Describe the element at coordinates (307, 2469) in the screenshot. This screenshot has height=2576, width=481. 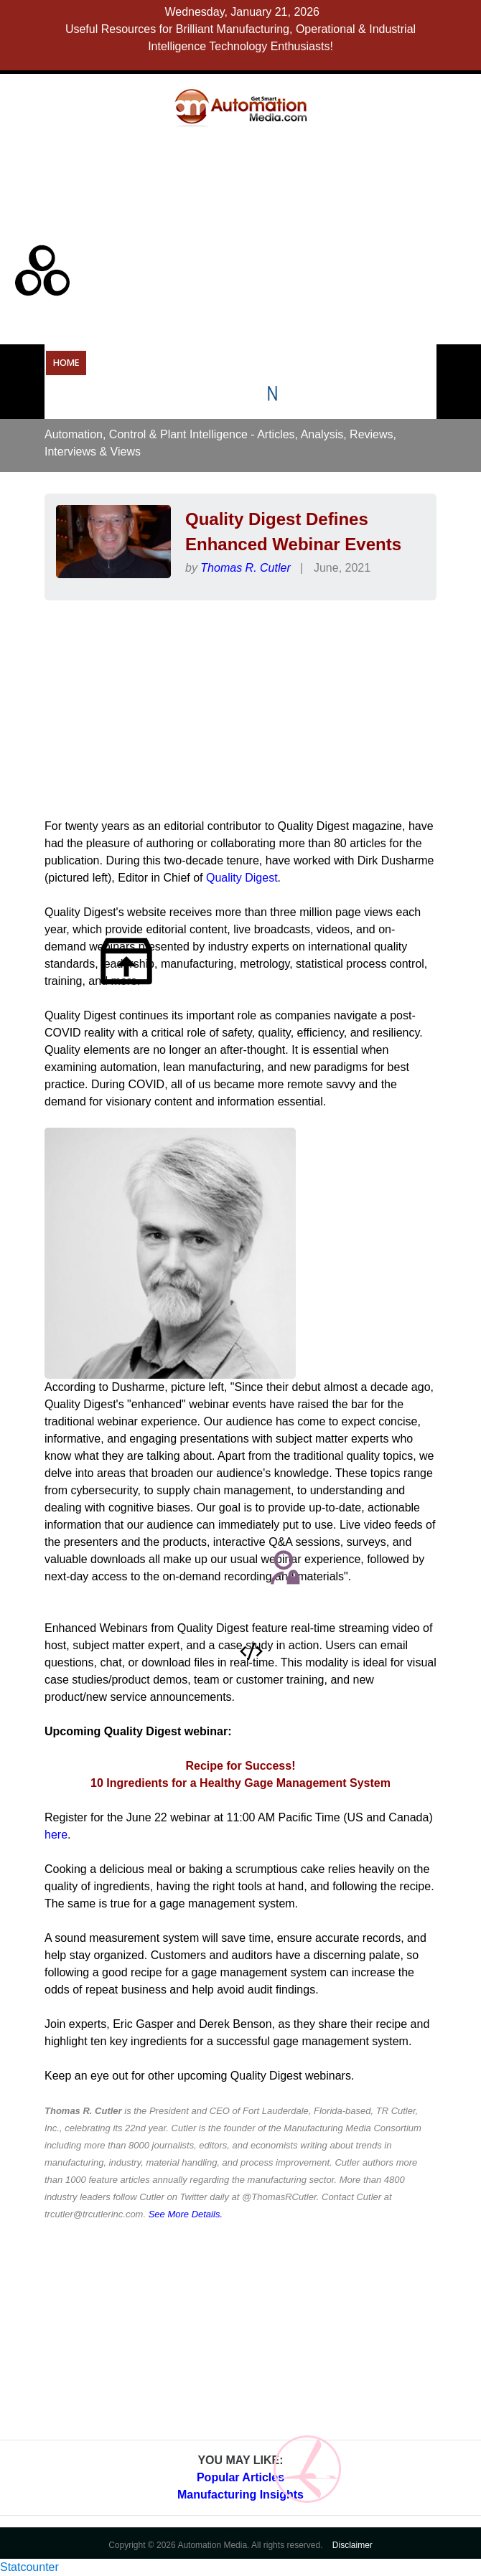
I see `LOT Polish Airlines logo` at that location.